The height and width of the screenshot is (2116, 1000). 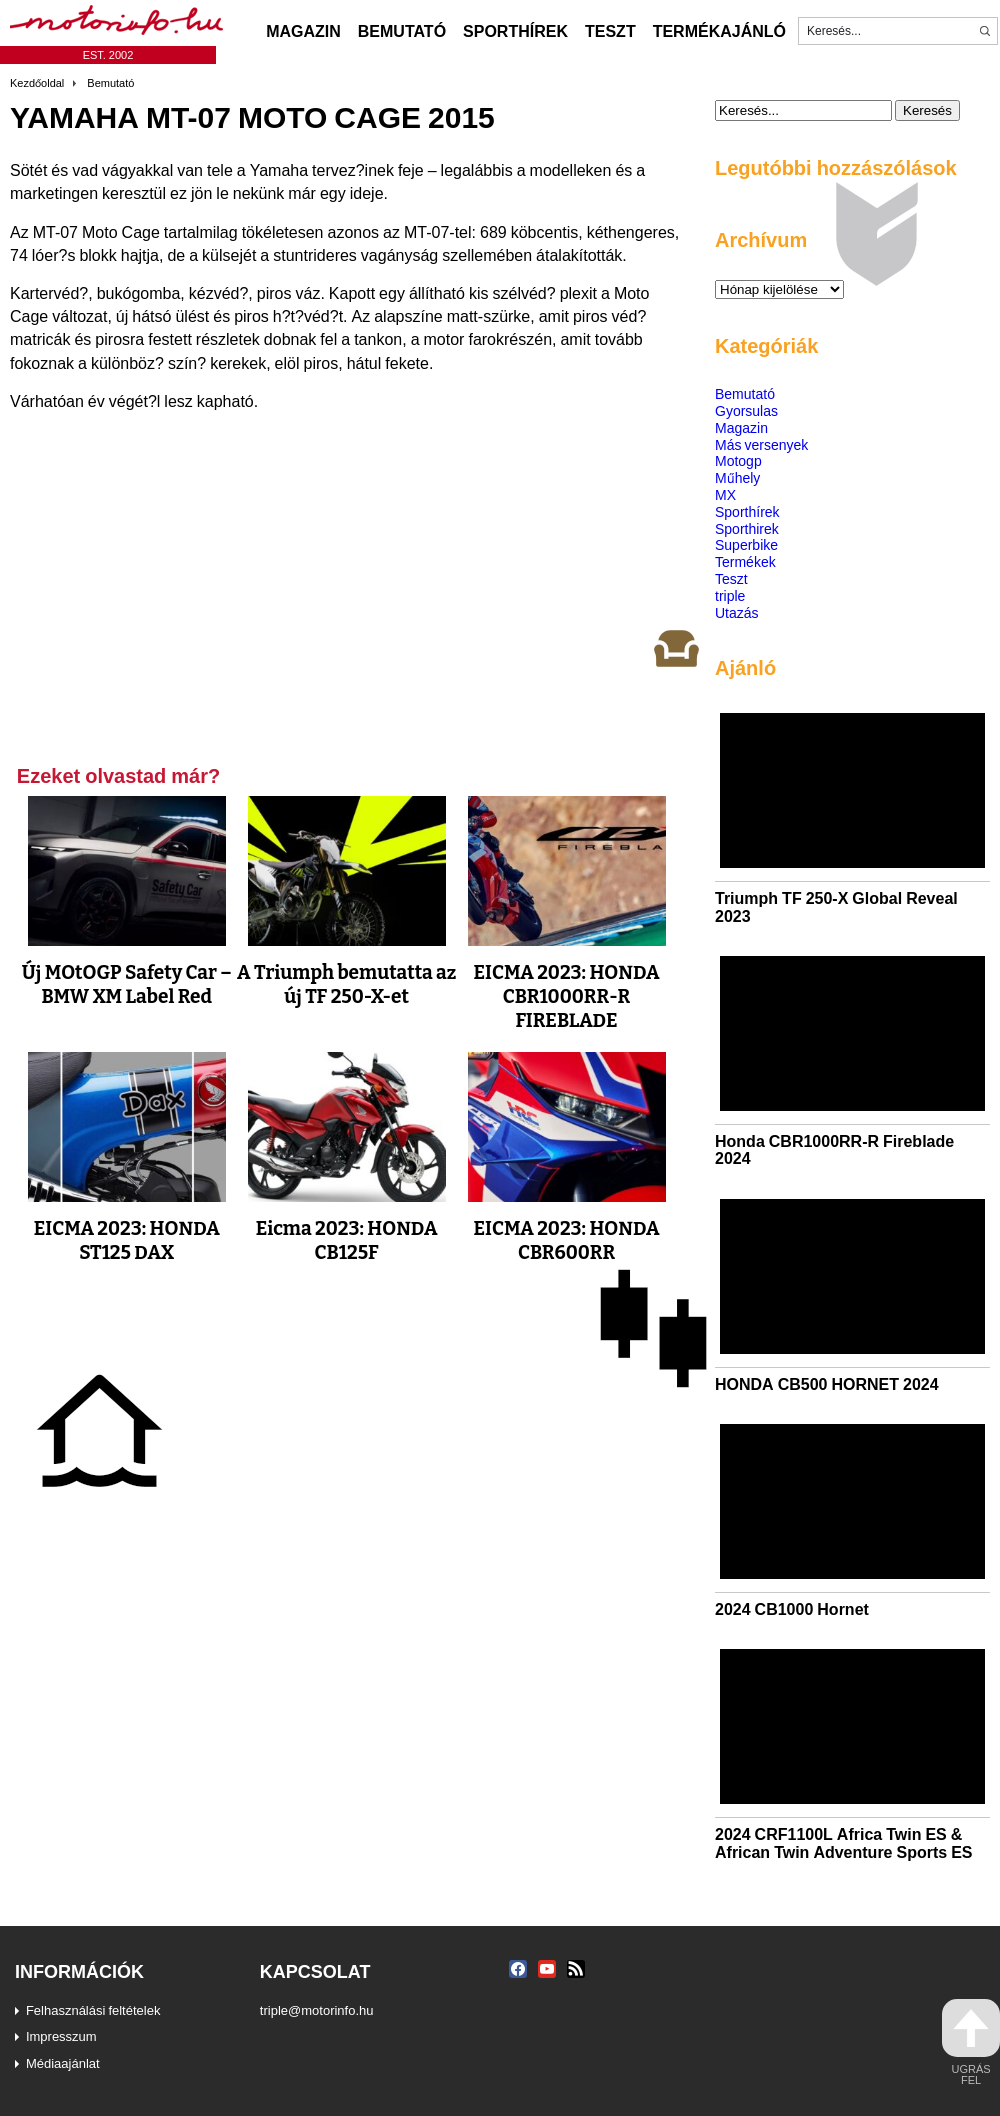 I want to click on visit Big Cartel website or app, so click(x=877, y=234).